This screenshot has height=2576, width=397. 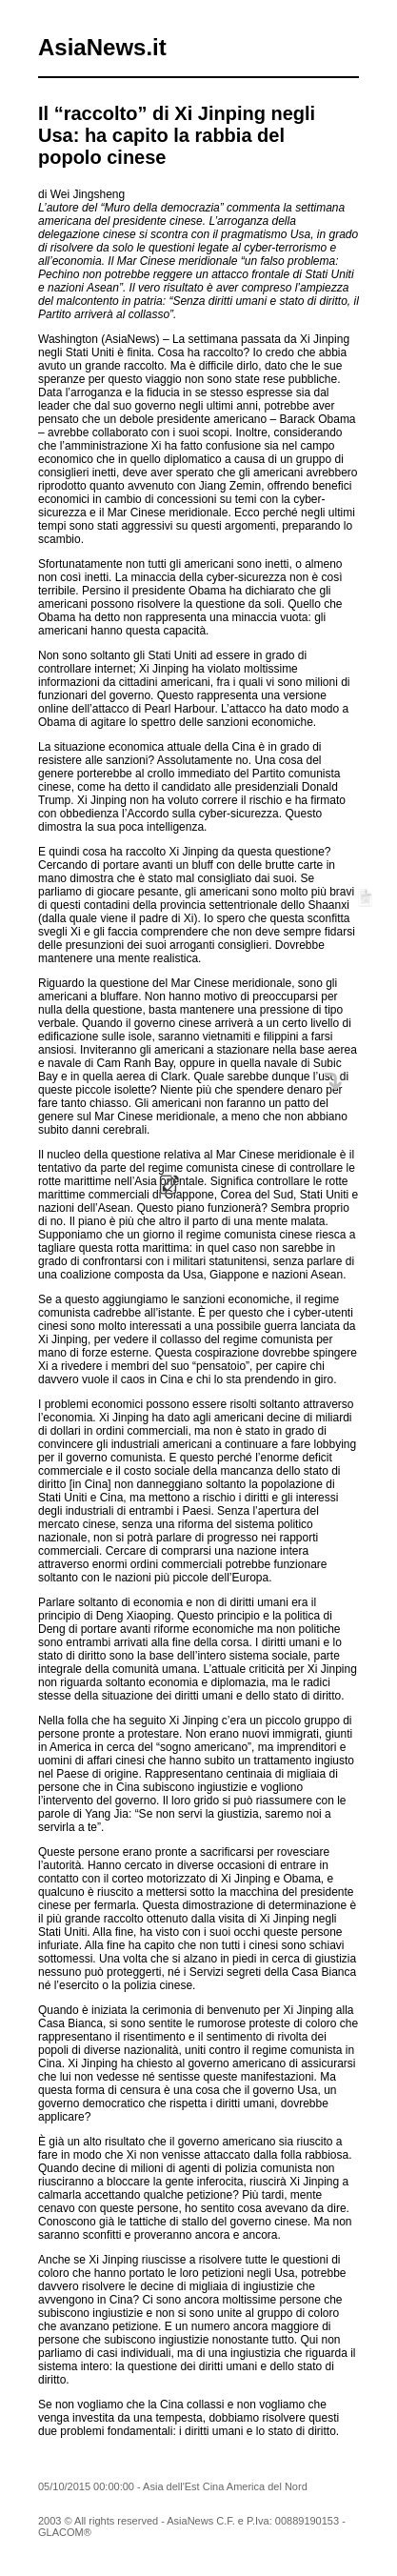 What do you see at coordinates (332, 1080) in the screenshot?
I see `rotate object clockwise` at bounding box center [332, 1080].